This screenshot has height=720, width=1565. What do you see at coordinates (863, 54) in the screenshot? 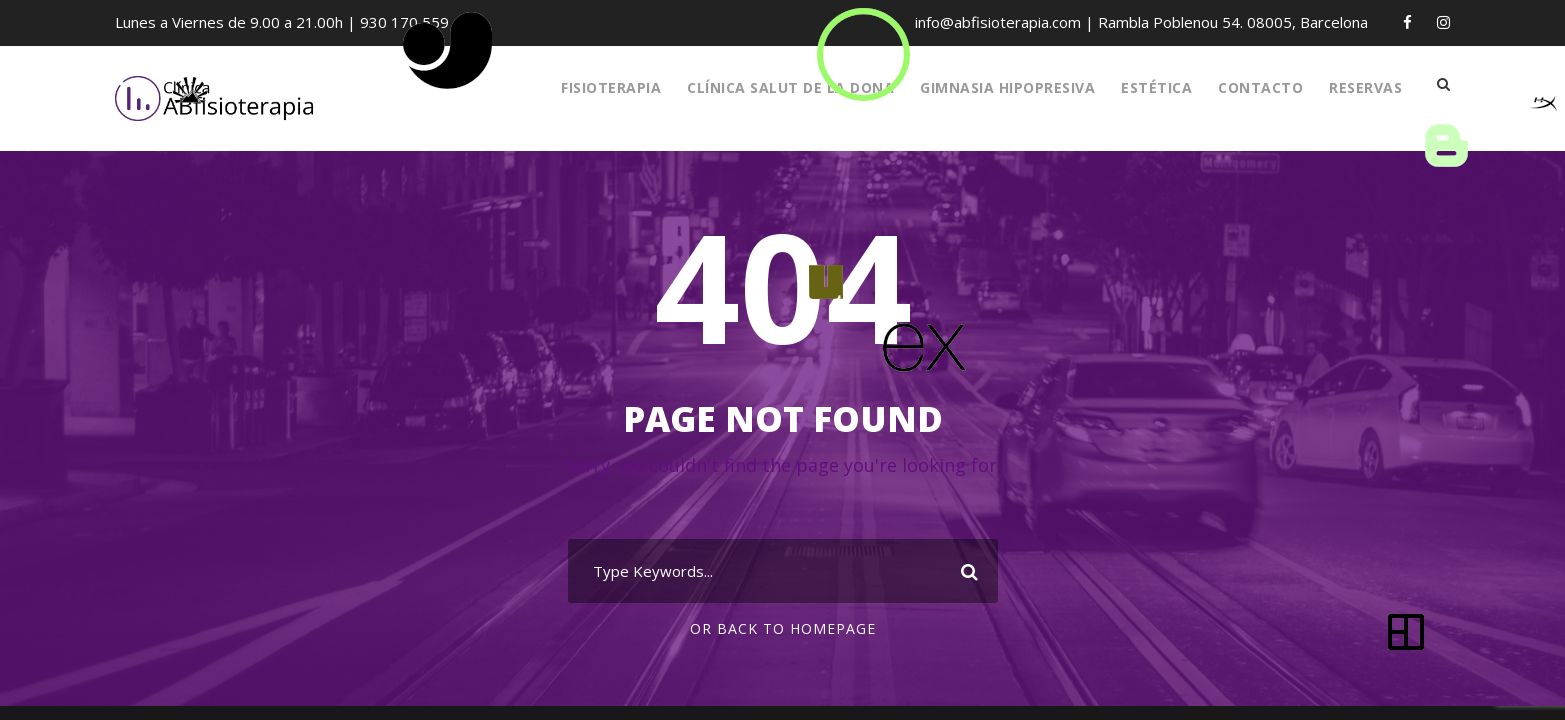
I see `conventional commits project logo` at bounding box center [863, 54].